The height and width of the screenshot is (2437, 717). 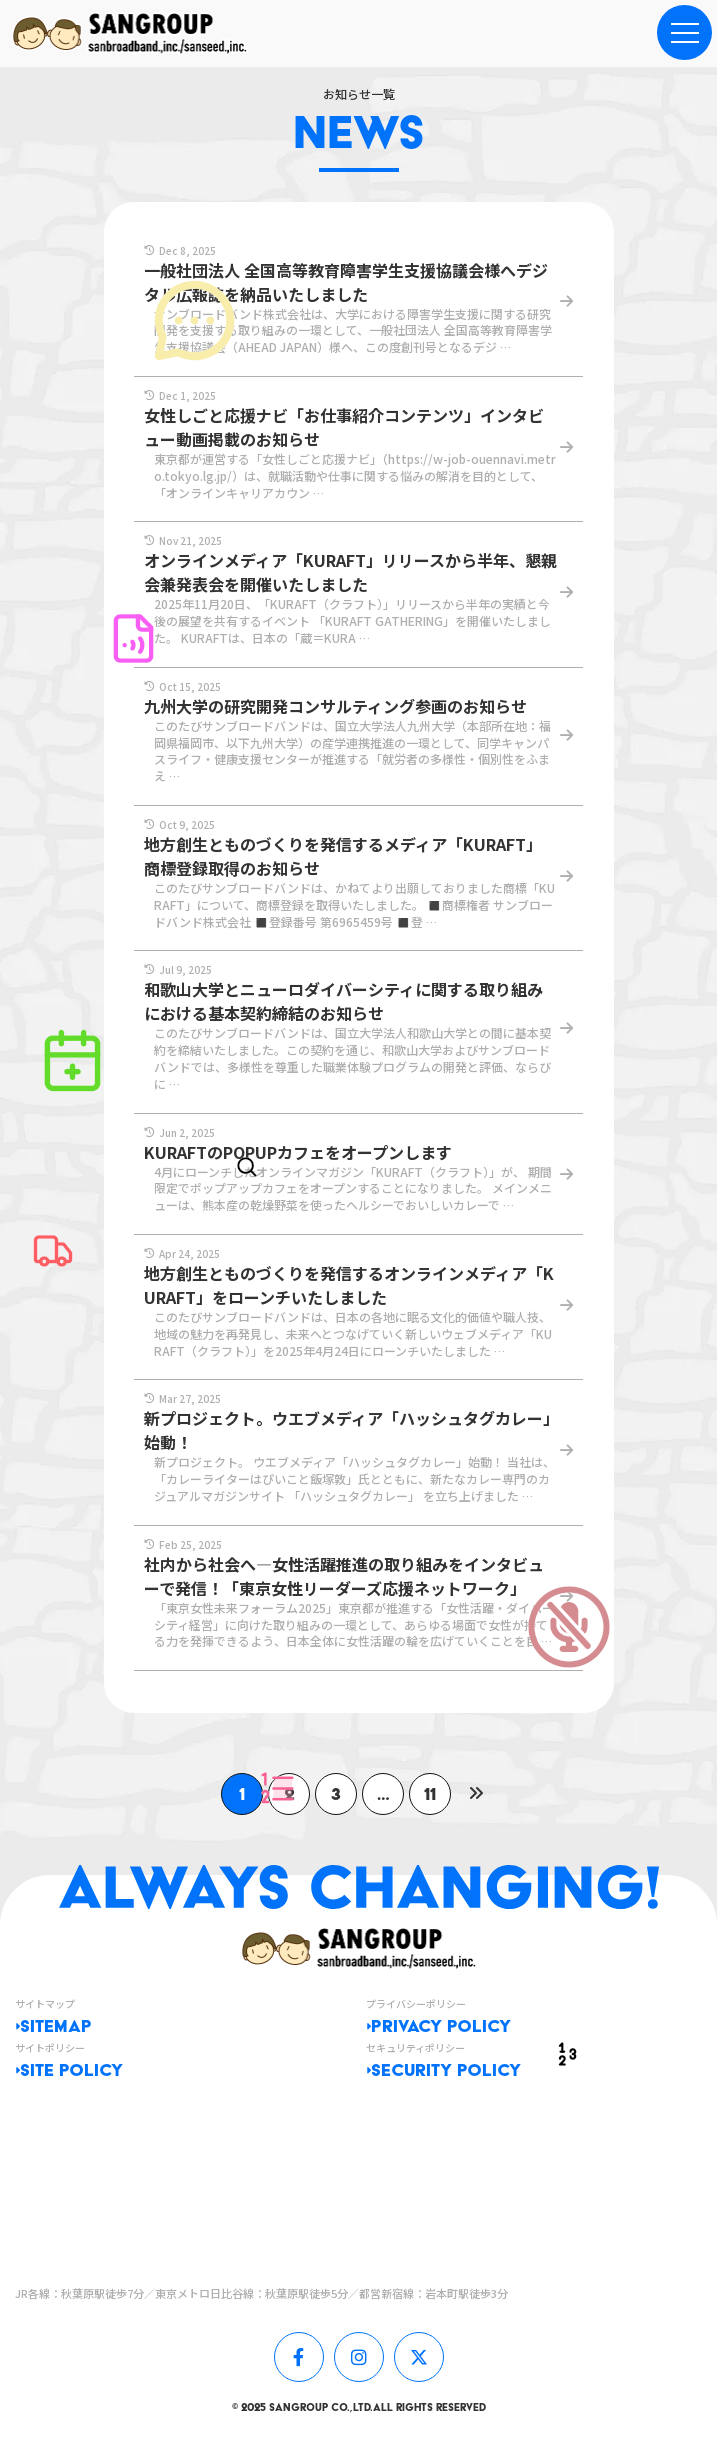 I want to click on open chat or messaging, so click(x=194, y=320).